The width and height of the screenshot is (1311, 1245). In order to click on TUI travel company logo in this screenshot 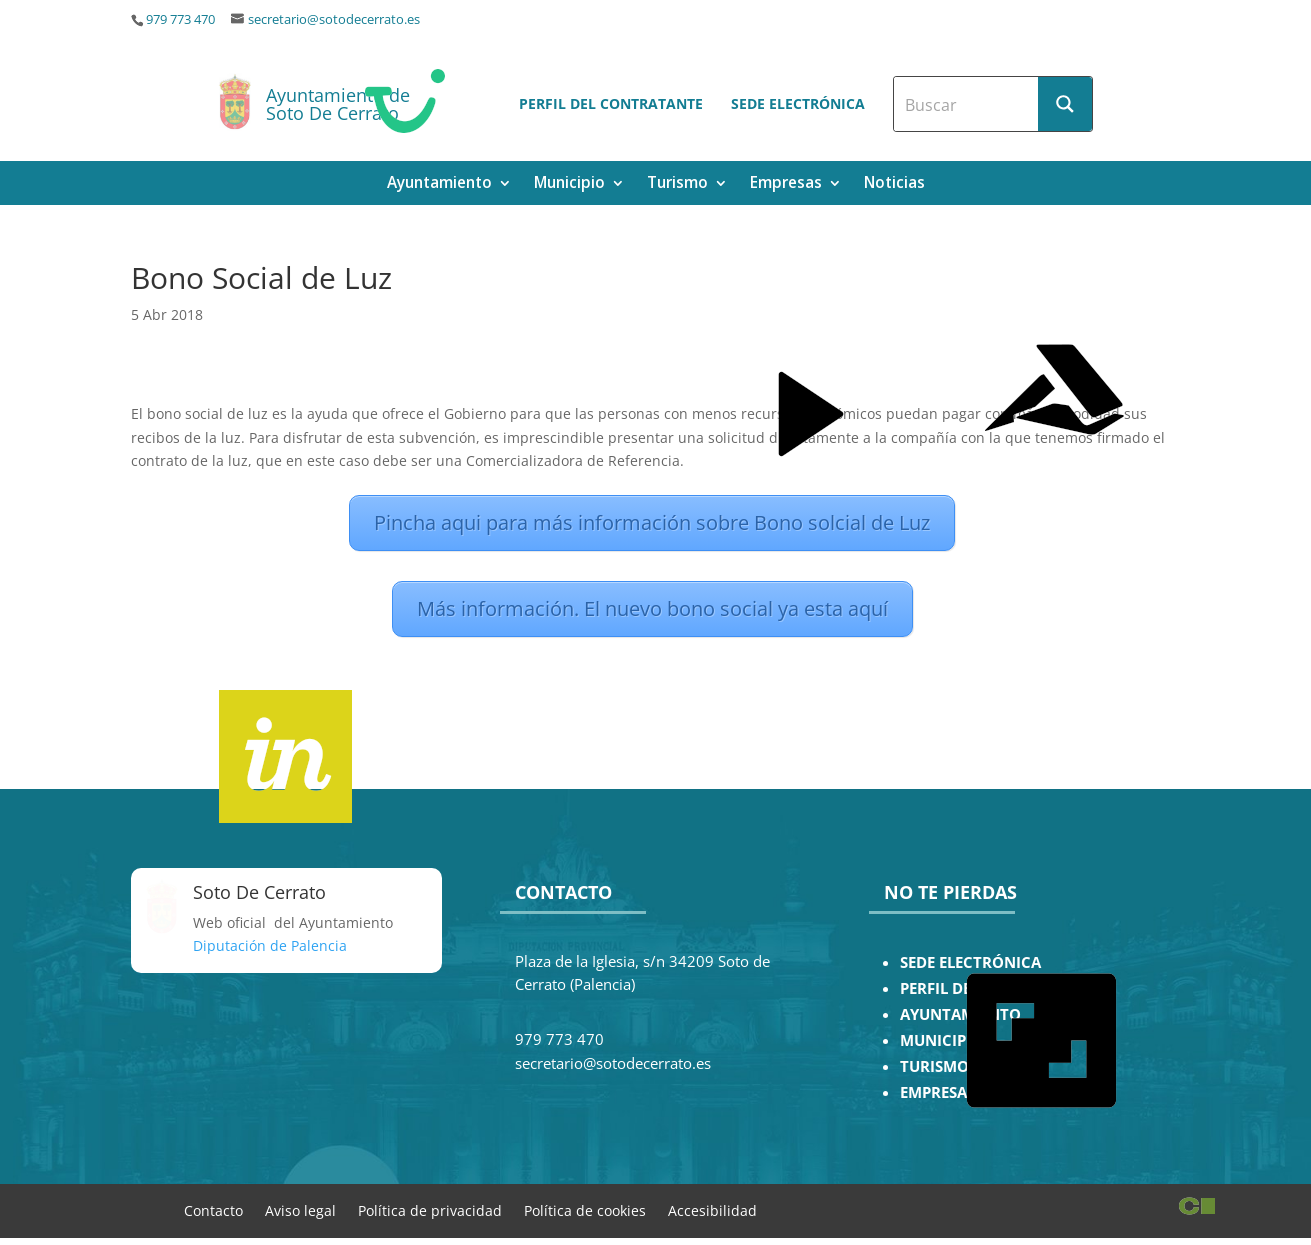, I will do `click(405, 101)`.